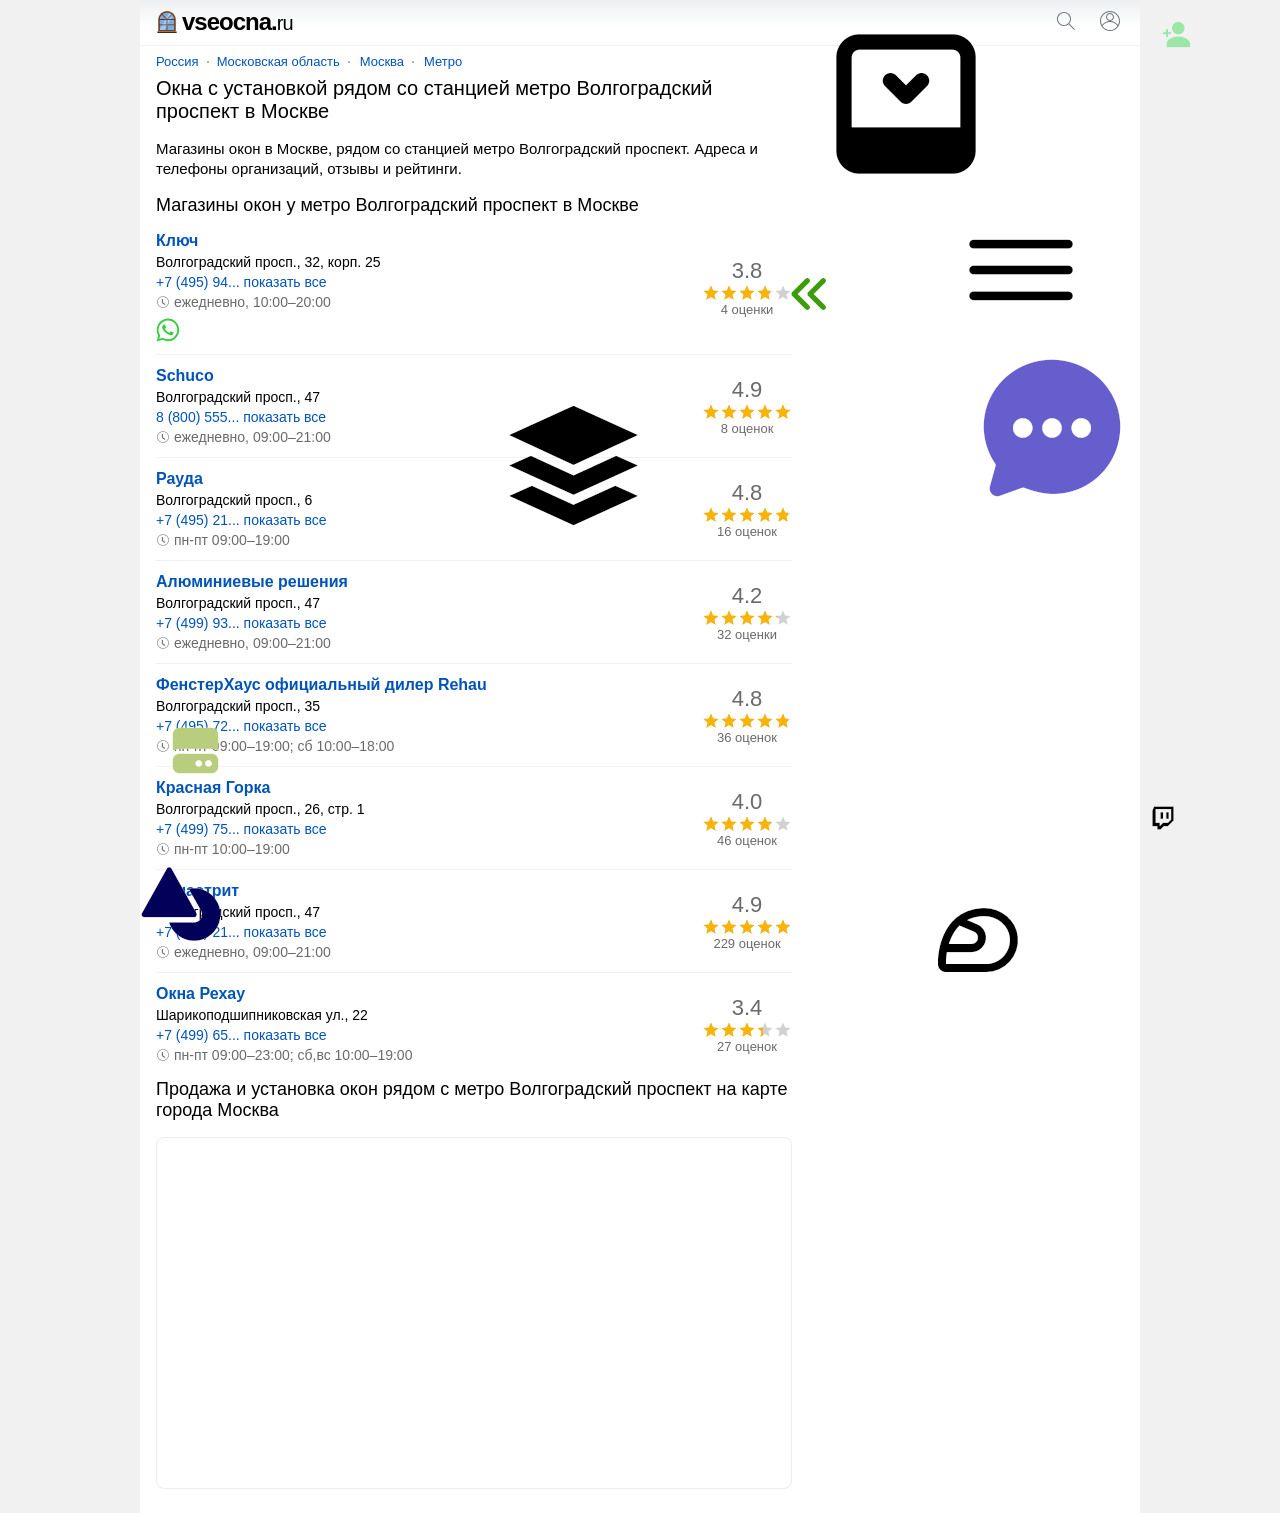  What do you see at coordinates (1163, 818) in the screenshot?
I see `open Twitch app` at bounding box center [1163, 818].